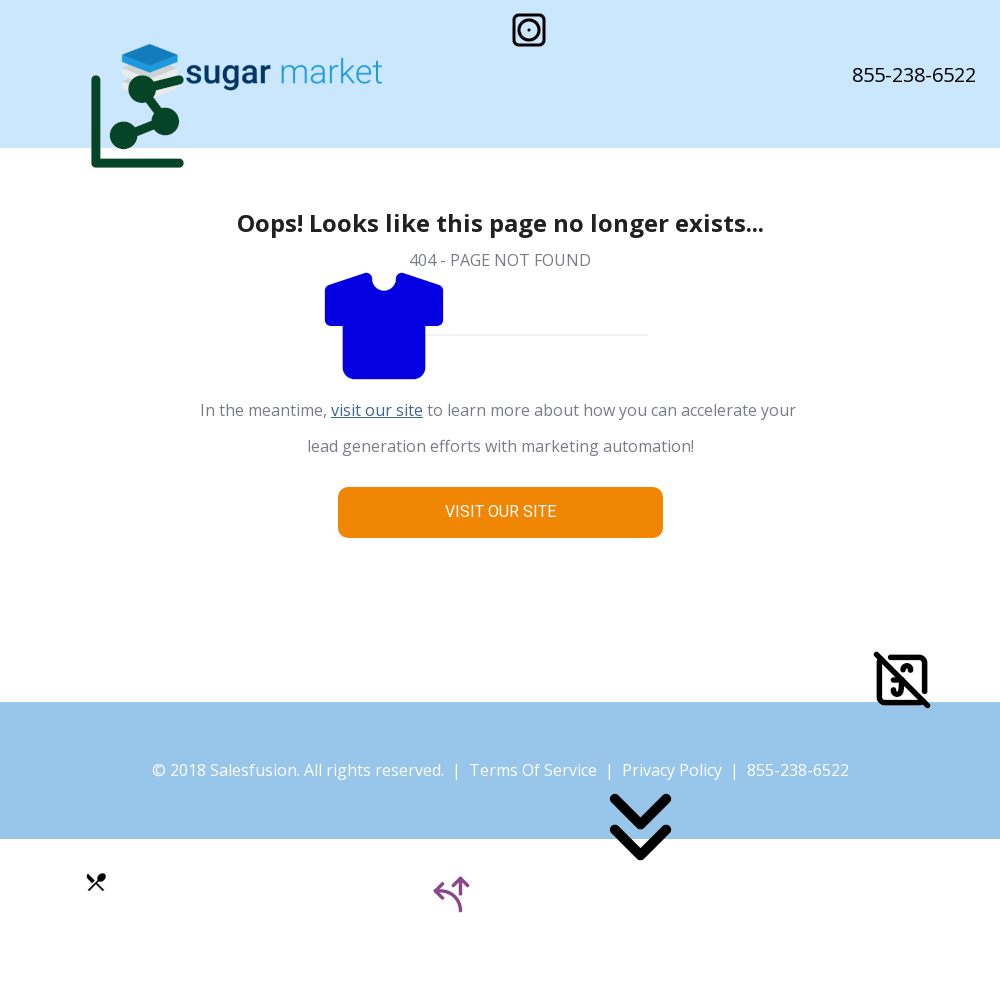 This screenshot has height=991, width=1000. I want to click on take the left ramp or exit, so click(451, 894).